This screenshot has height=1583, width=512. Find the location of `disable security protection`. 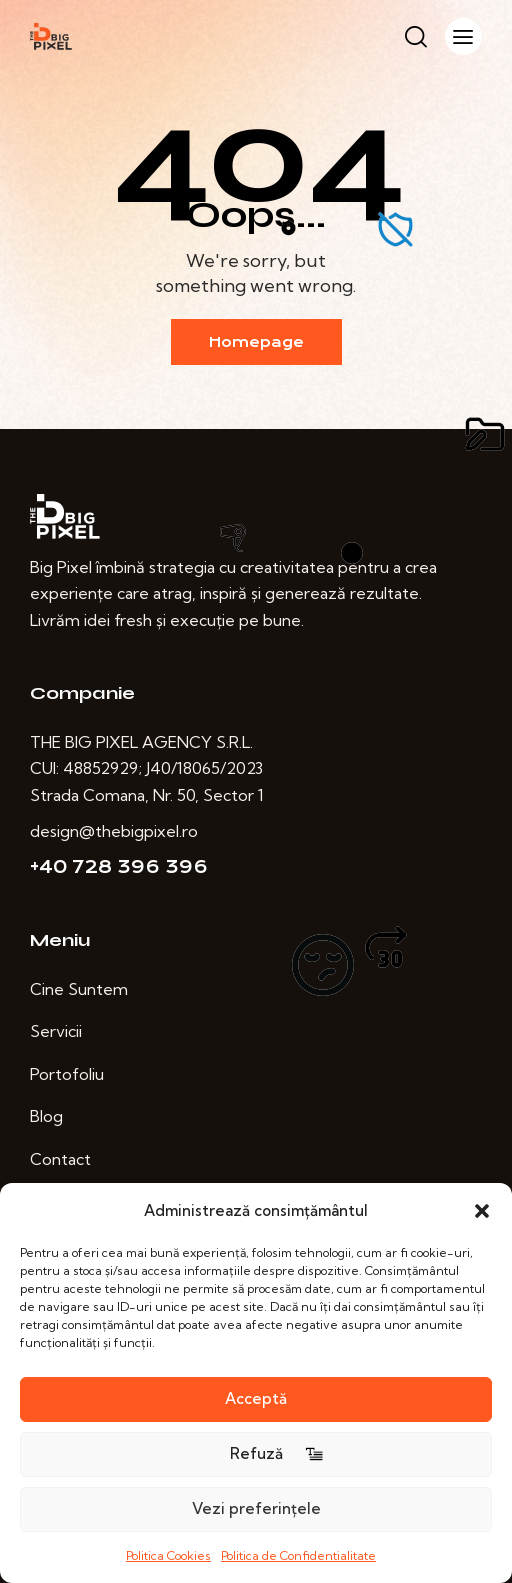

disable security protection is located at coordinates (395, 229).